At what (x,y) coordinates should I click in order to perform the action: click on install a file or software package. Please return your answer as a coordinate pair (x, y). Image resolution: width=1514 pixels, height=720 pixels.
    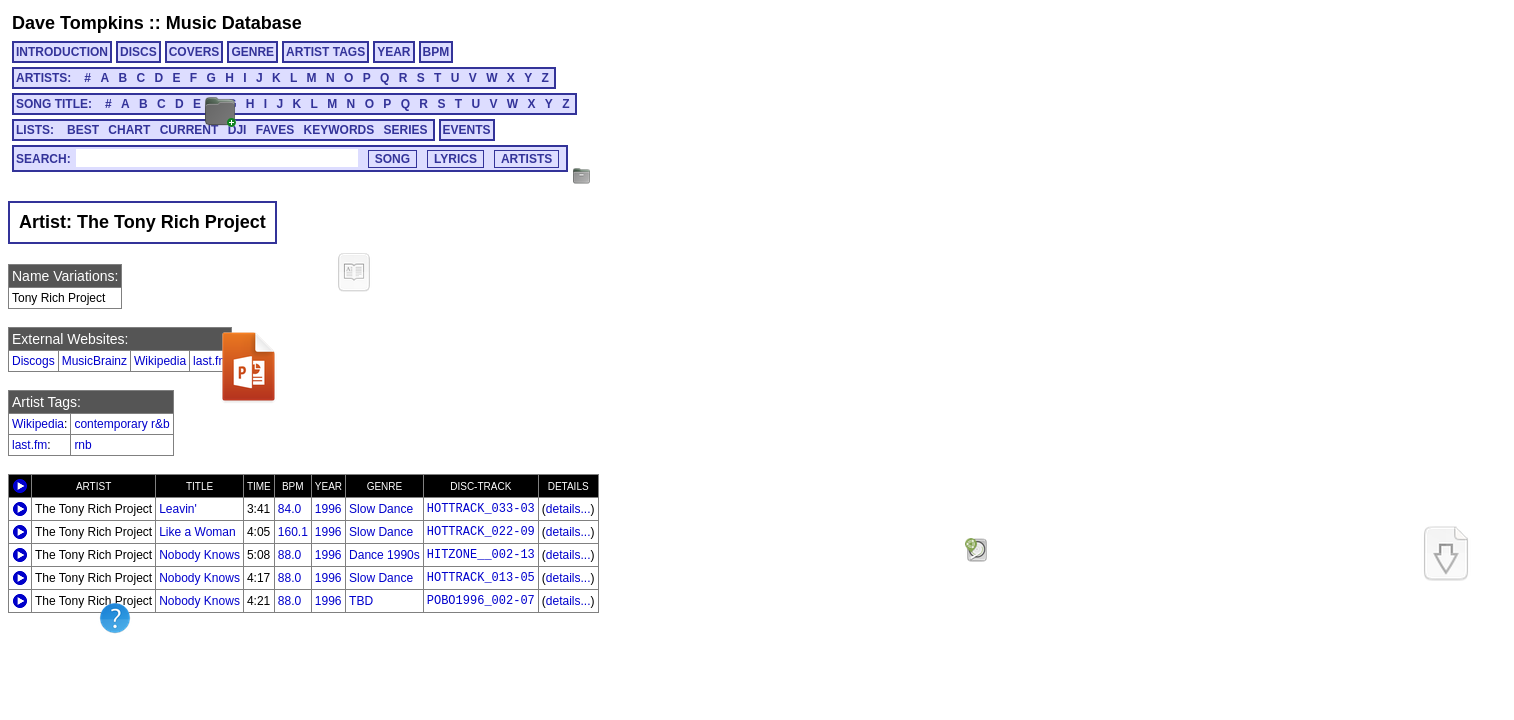
    Looking at the image, I should click on (1446, 553).